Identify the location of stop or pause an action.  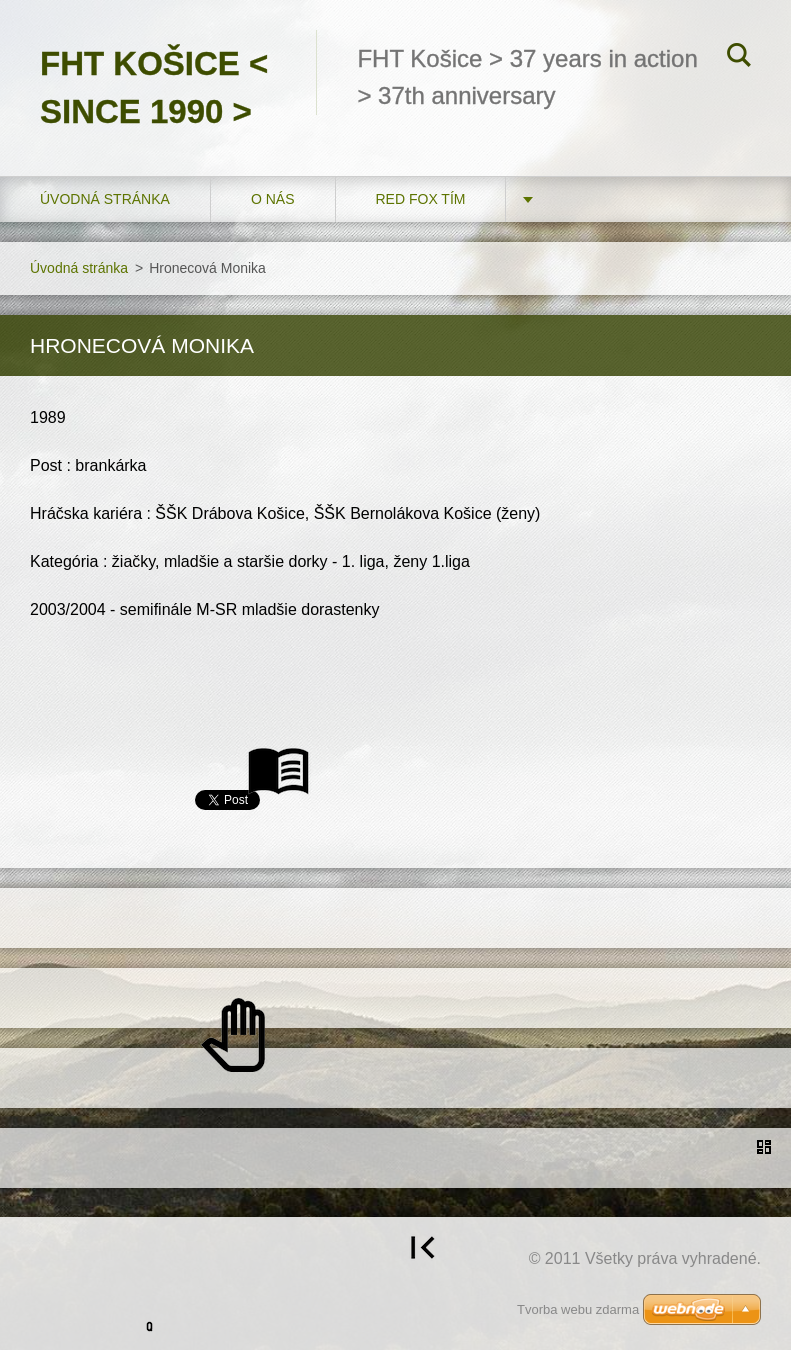
(234, 1035).